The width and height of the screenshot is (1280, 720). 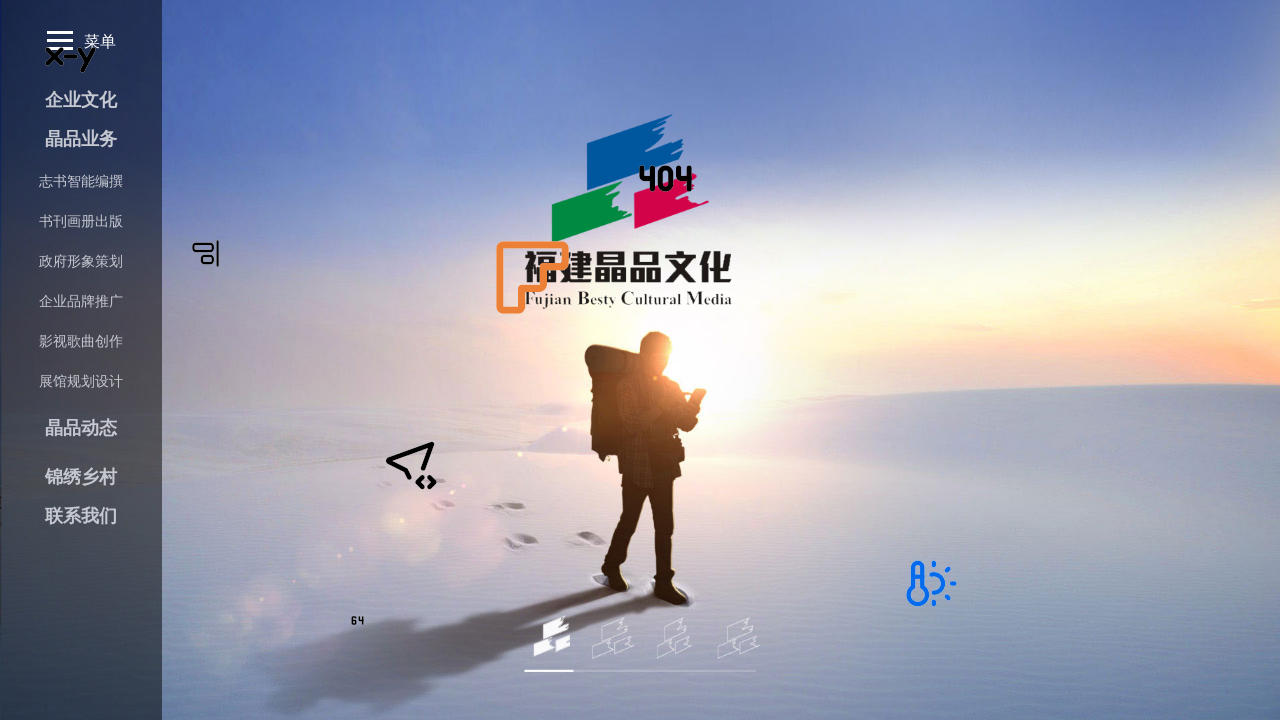 I want to click on access location-based developer tools, so click(x=410, y=465).